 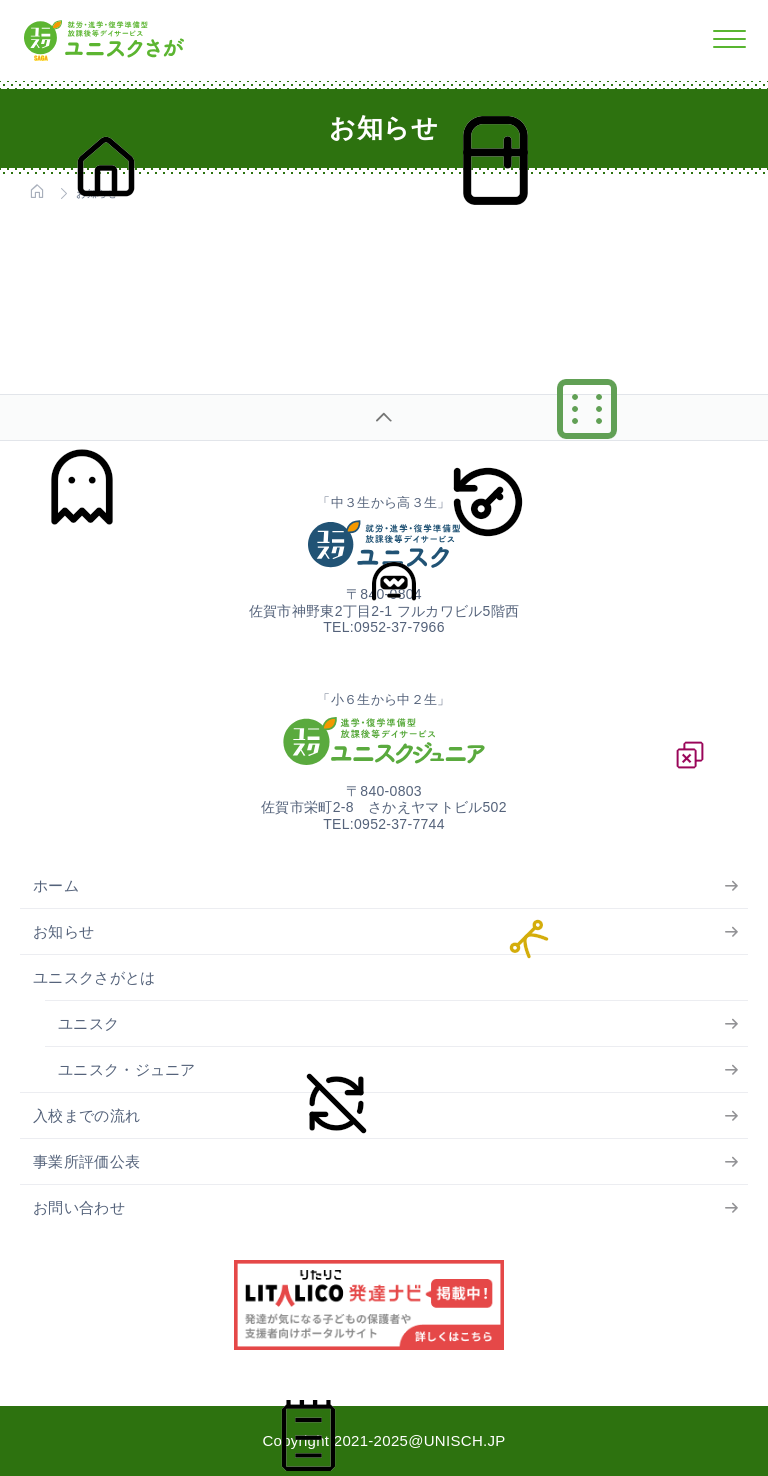 I want to click on navigate to home screen, so click(x=106, y=168).